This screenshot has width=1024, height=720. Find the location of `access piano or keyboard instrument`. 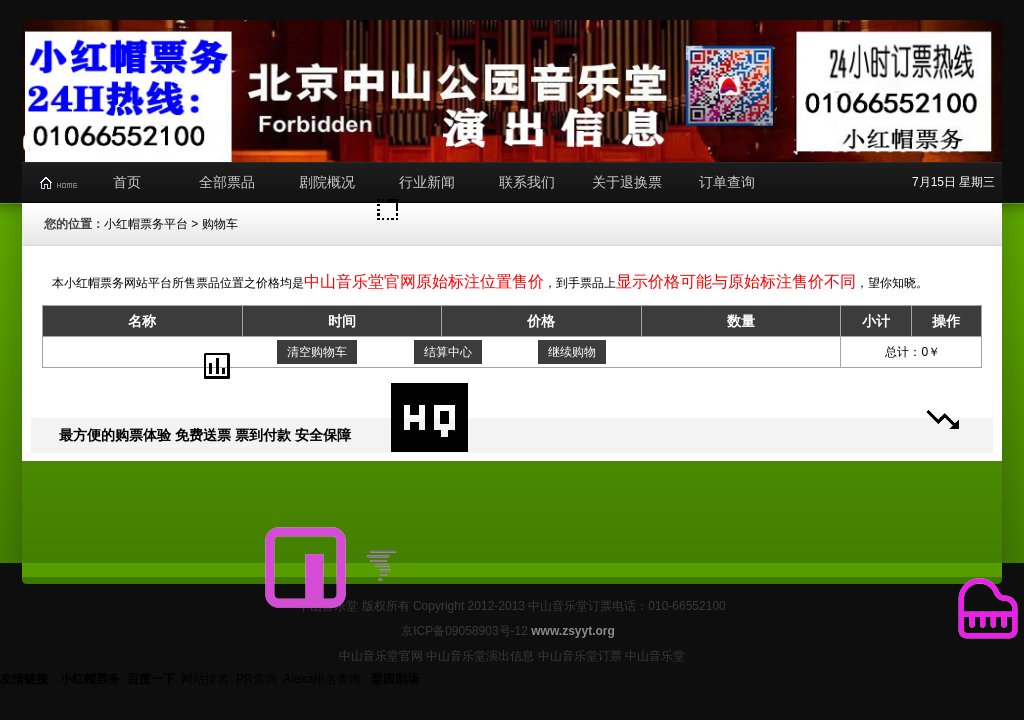

access piano or keyboard instrument is located at coordinates (988, 609).